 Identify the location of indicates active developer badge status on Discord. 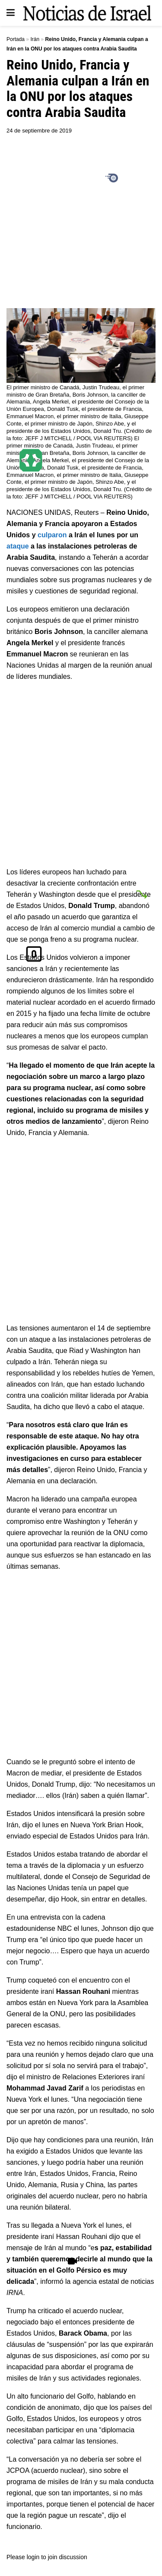
(31, 460).